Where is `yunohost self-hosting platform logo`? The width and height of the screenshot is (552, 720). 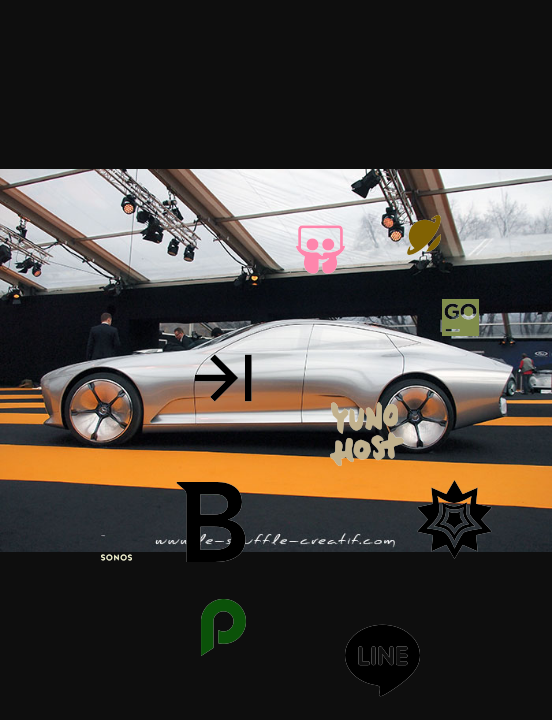 yunohost self-hosting platform logo is located at coordinates (367, 434).